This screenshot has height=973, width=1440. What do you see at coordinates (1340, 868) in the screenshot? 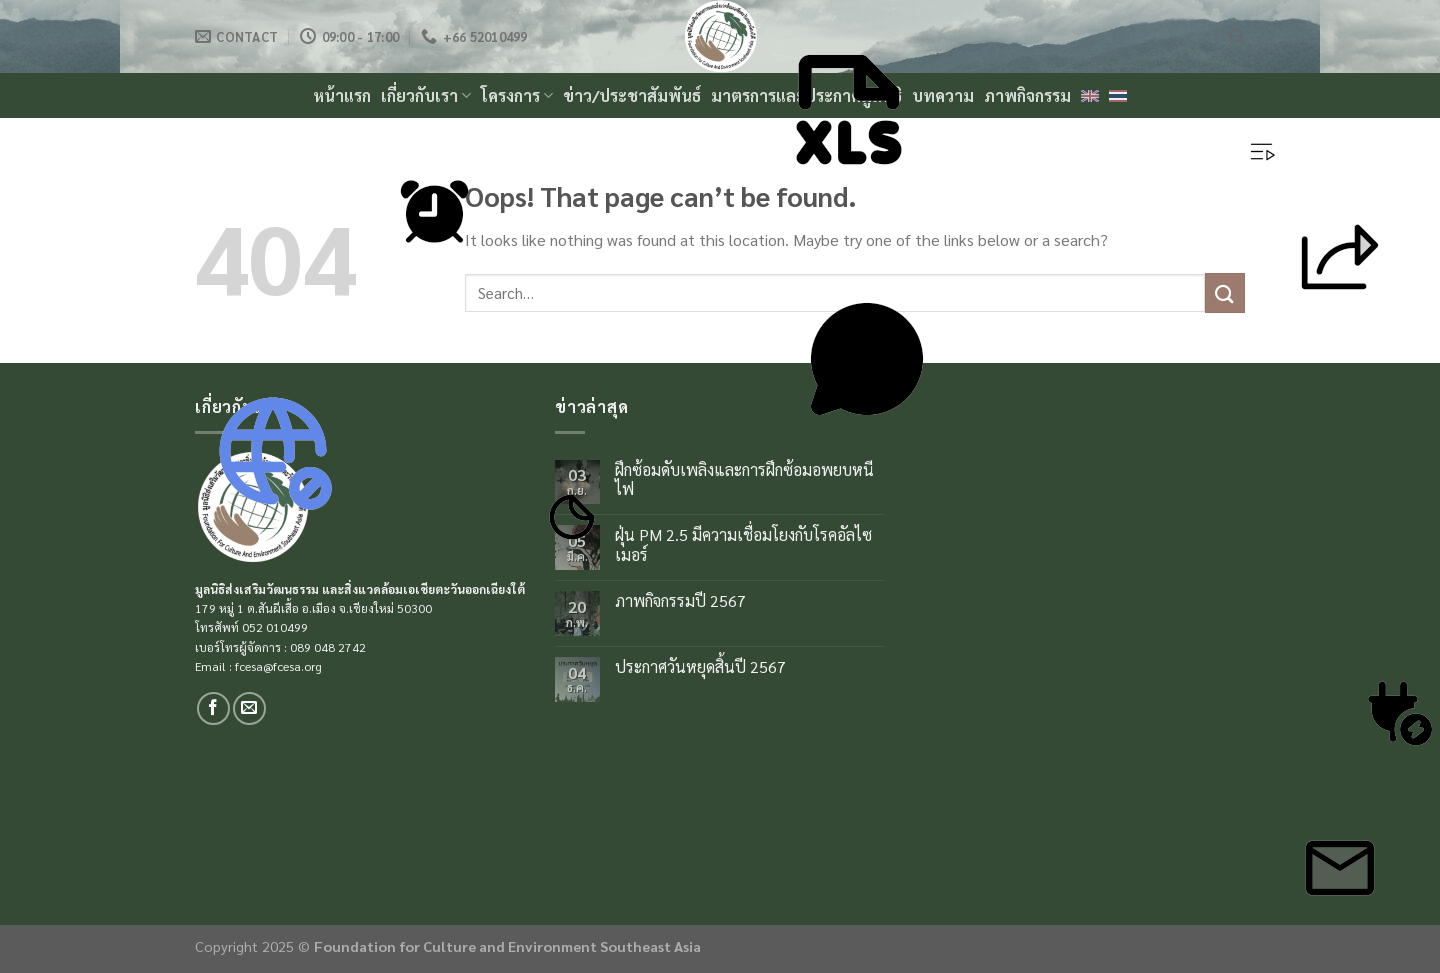
I see `access your email inbox` at bounding box center [1340, 868].